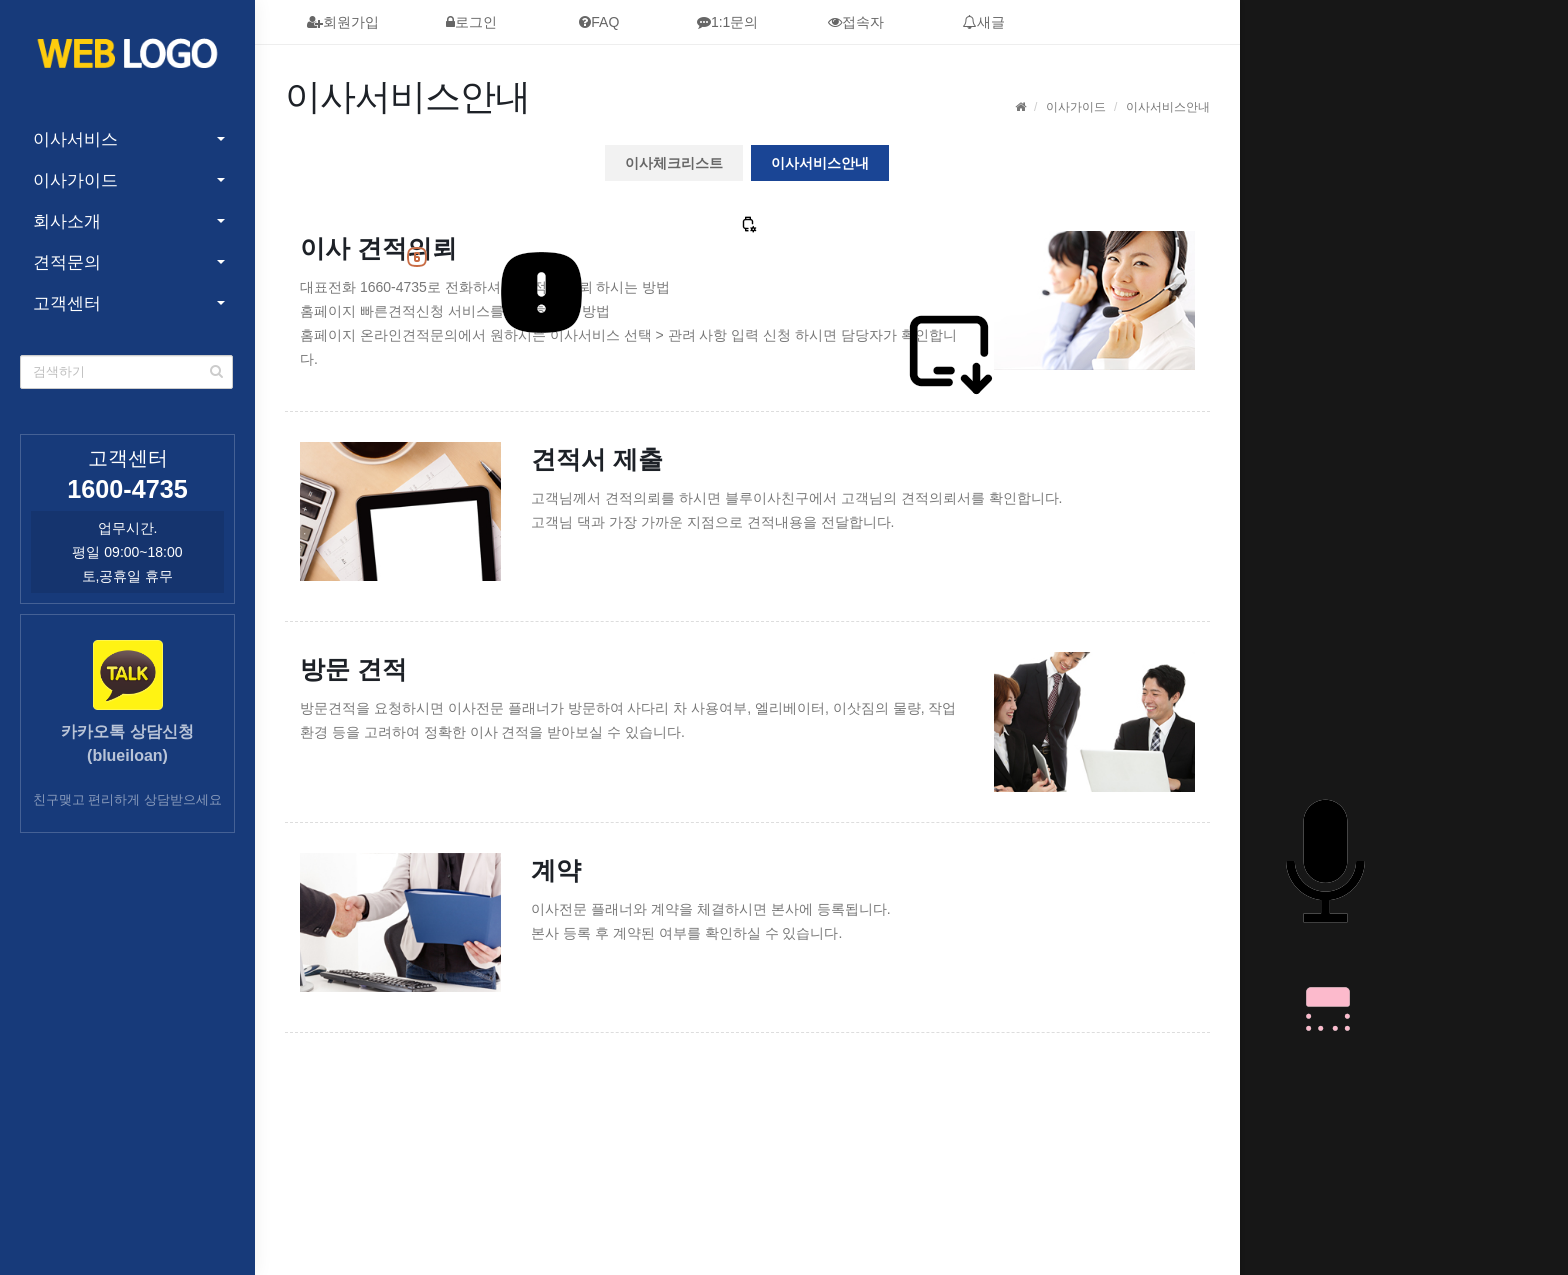 The width and height of the screenshot is (1568, 1275). What do you see at coordinates (417, 257) in the screenshot?
I see `indicates step 6 in a multi-step process` at bounding box center [417, 257].